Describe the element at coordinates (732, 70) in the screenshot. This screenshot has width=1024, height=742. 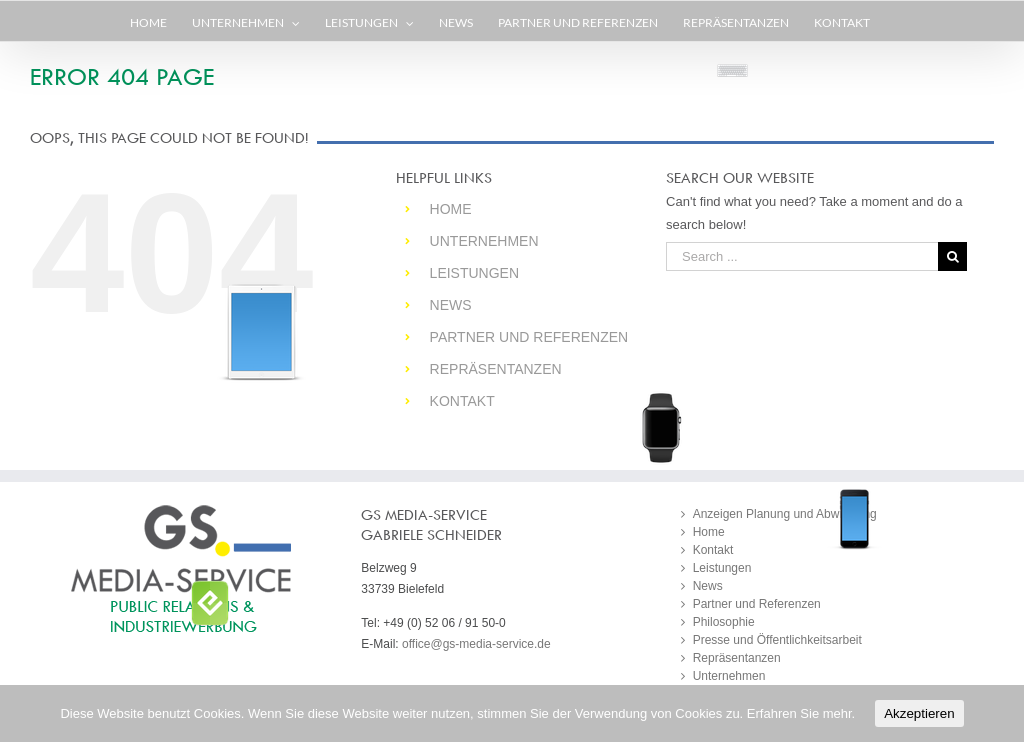
I see `connect a wireless bluetooth keyboard` at that location.